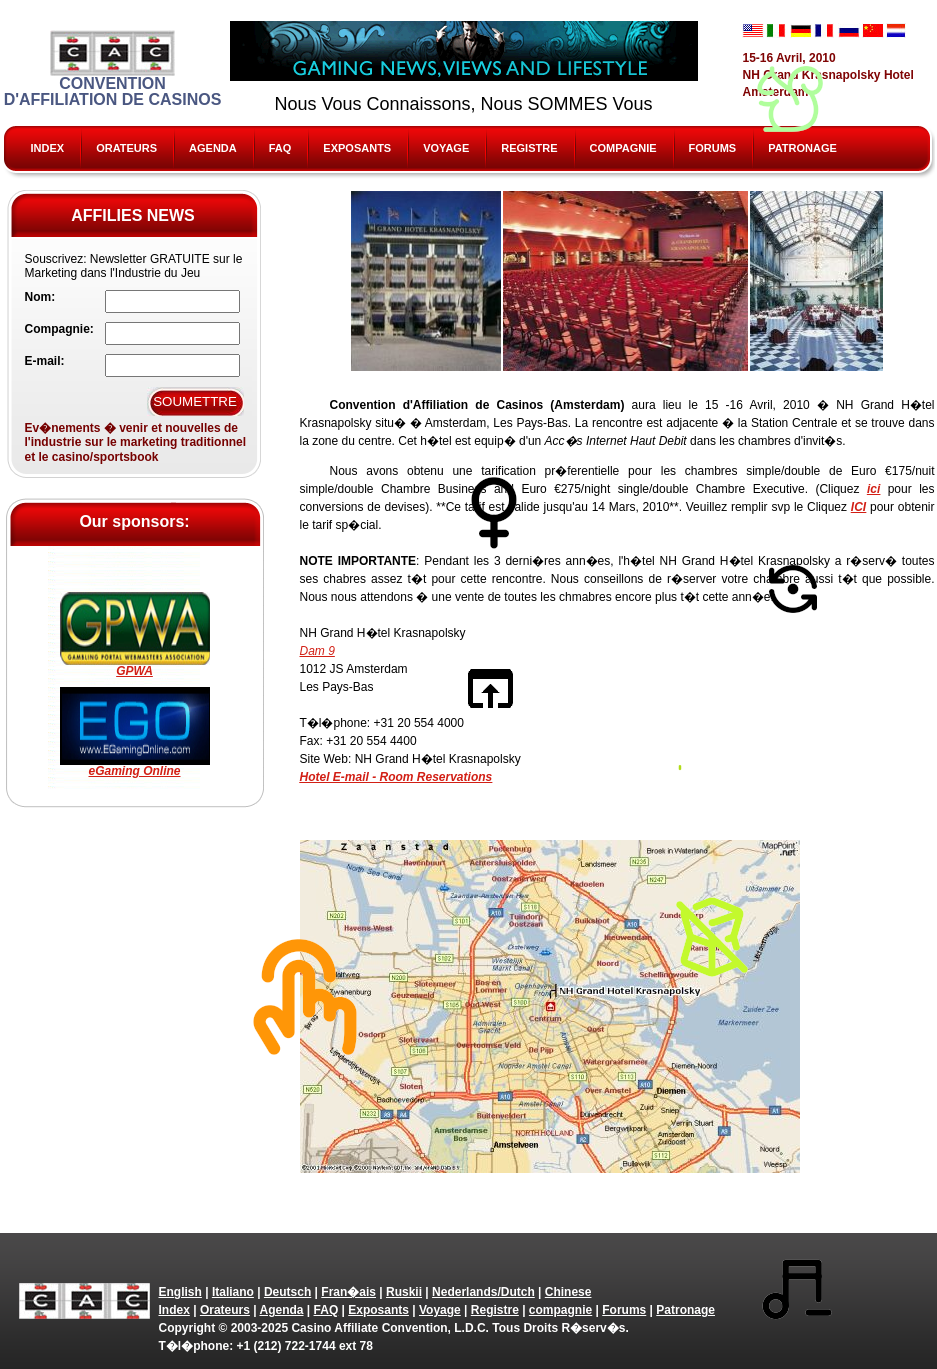  I want to click on refresh or sync data, so click(793, 589).